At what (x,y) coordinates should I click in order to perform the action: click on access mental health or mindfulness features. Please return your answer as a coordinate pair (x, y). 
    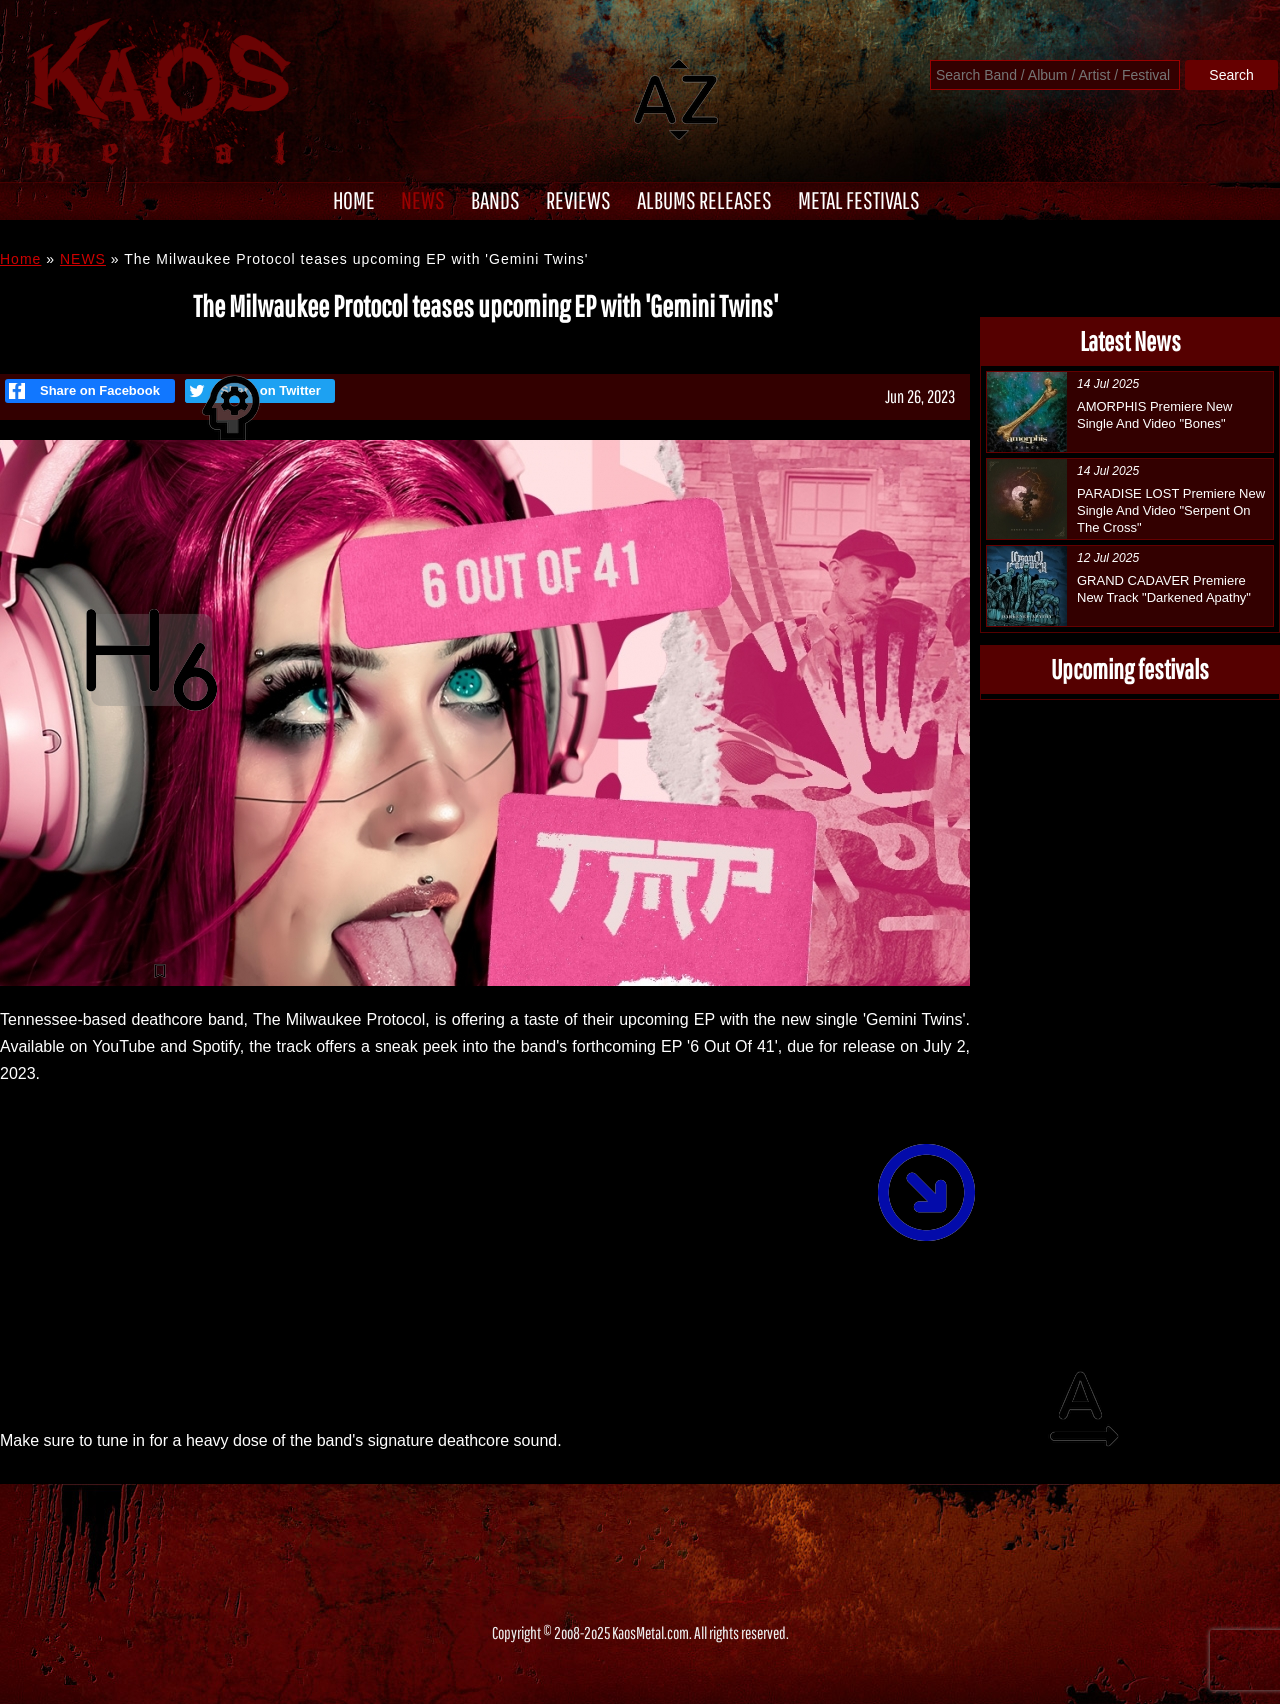
    Looking at the image, I should click on (231, 408).